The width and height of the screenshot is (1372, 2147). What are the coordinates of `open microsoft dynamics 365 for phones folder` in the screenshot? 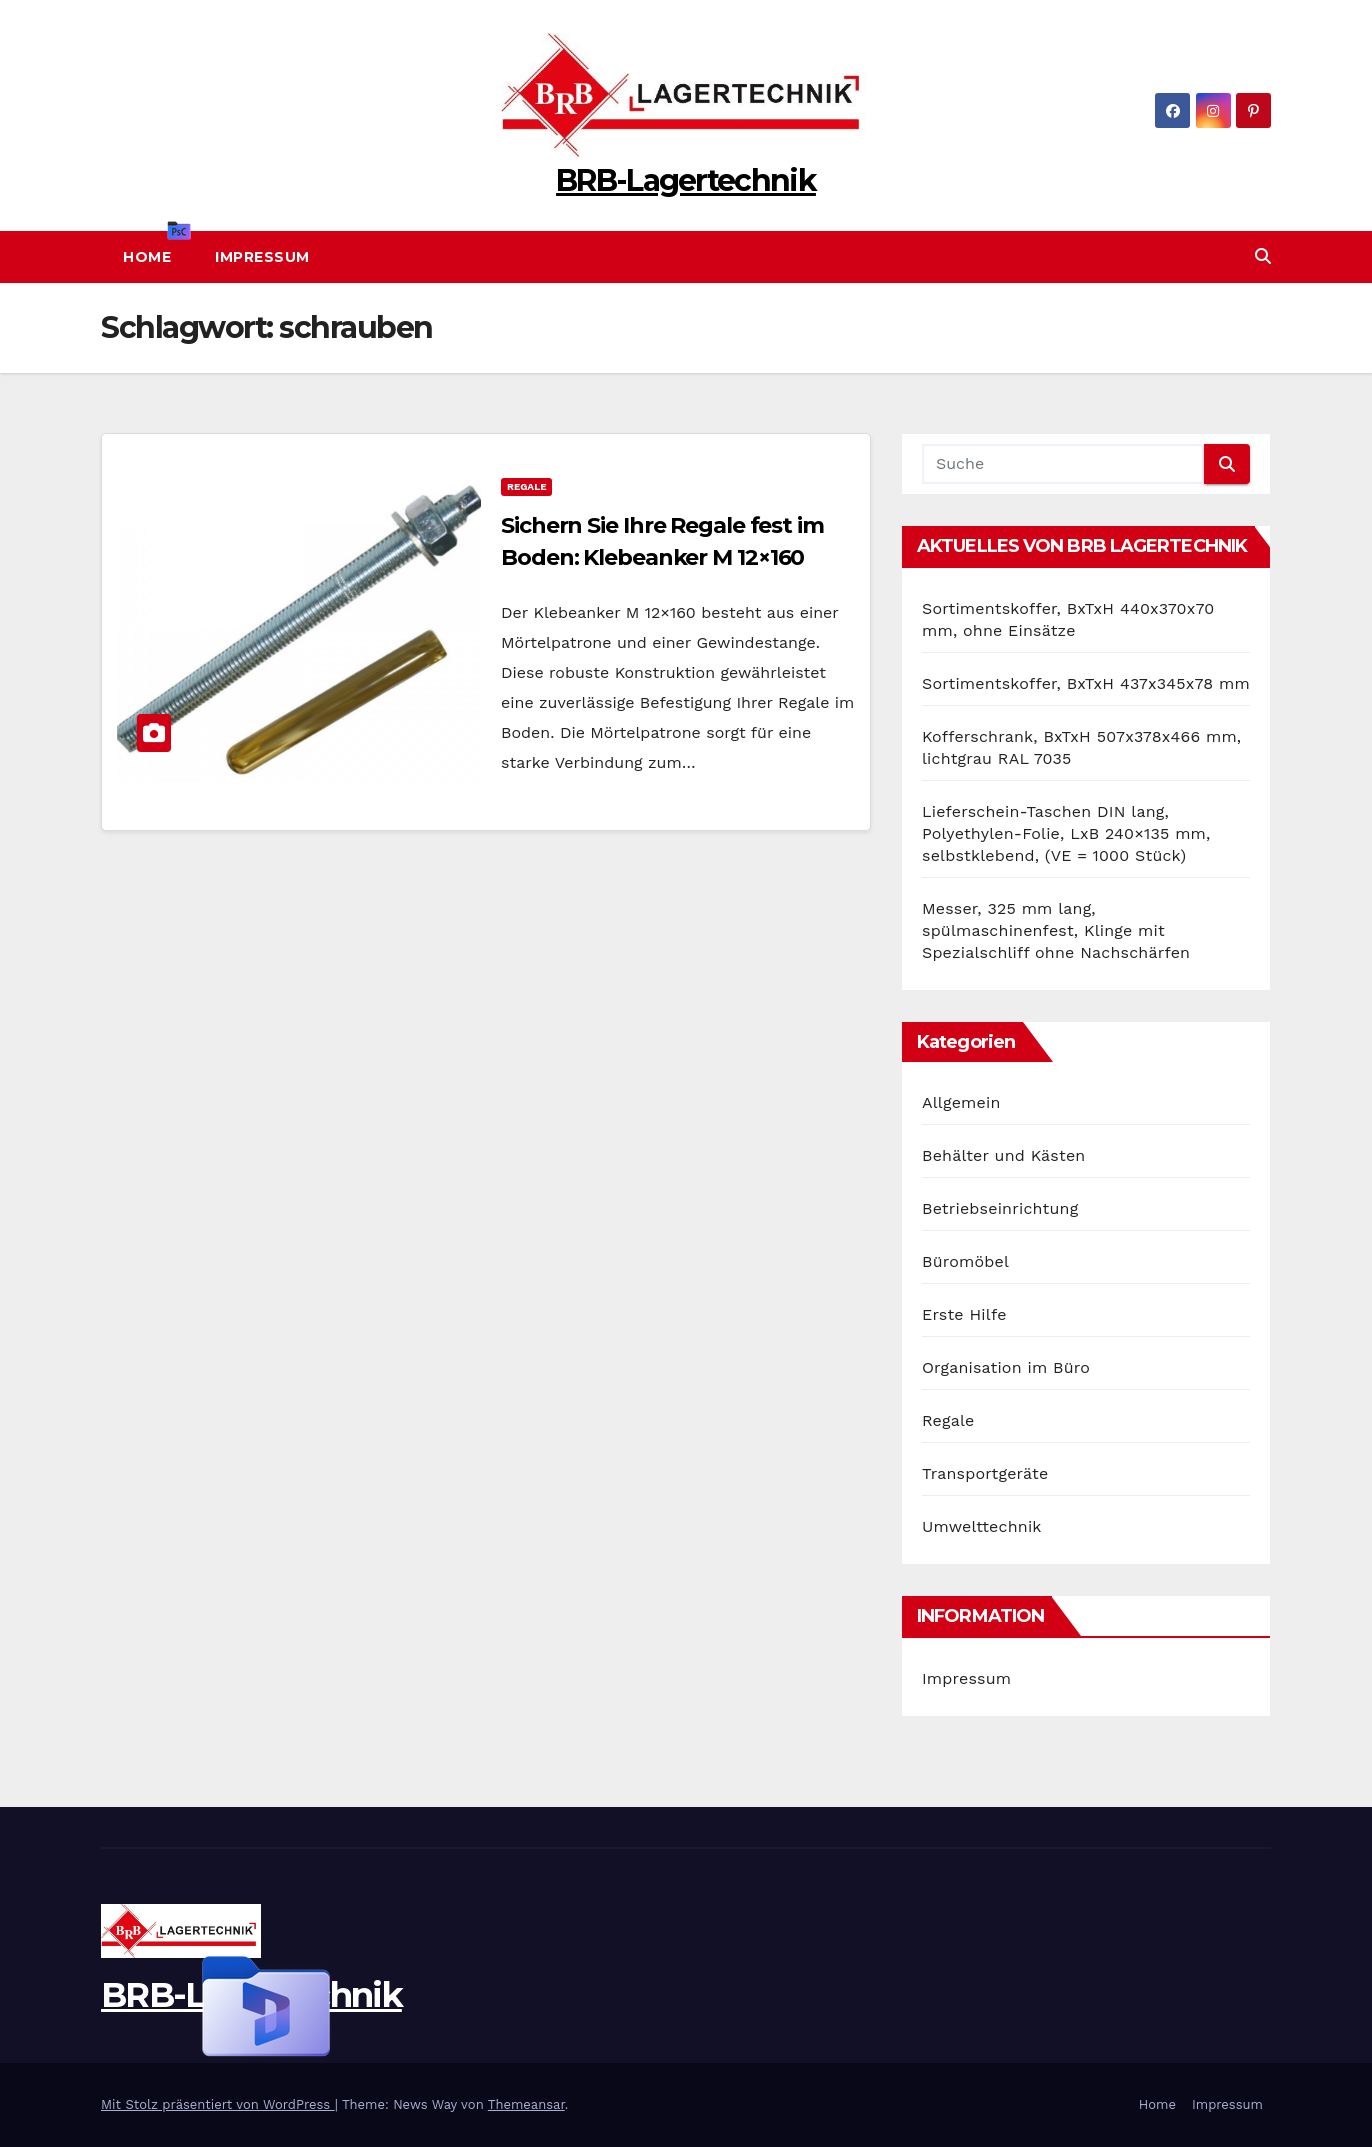 It's located at (265, 2009).